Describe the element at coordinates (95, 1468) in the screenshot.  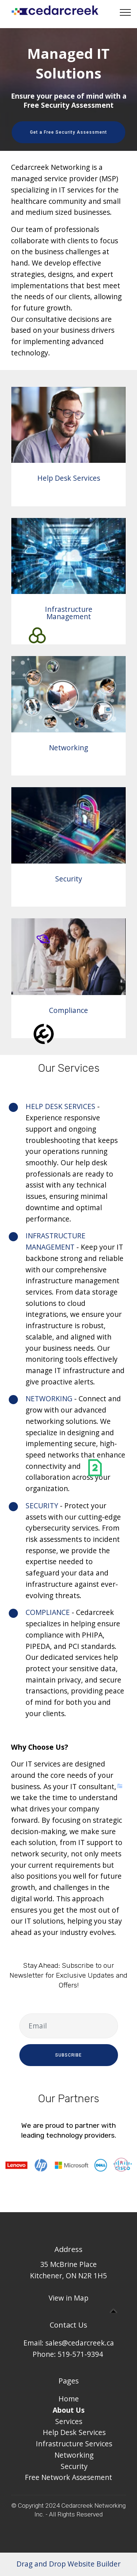
I see `indicates SIM card 2 is active` at that location.